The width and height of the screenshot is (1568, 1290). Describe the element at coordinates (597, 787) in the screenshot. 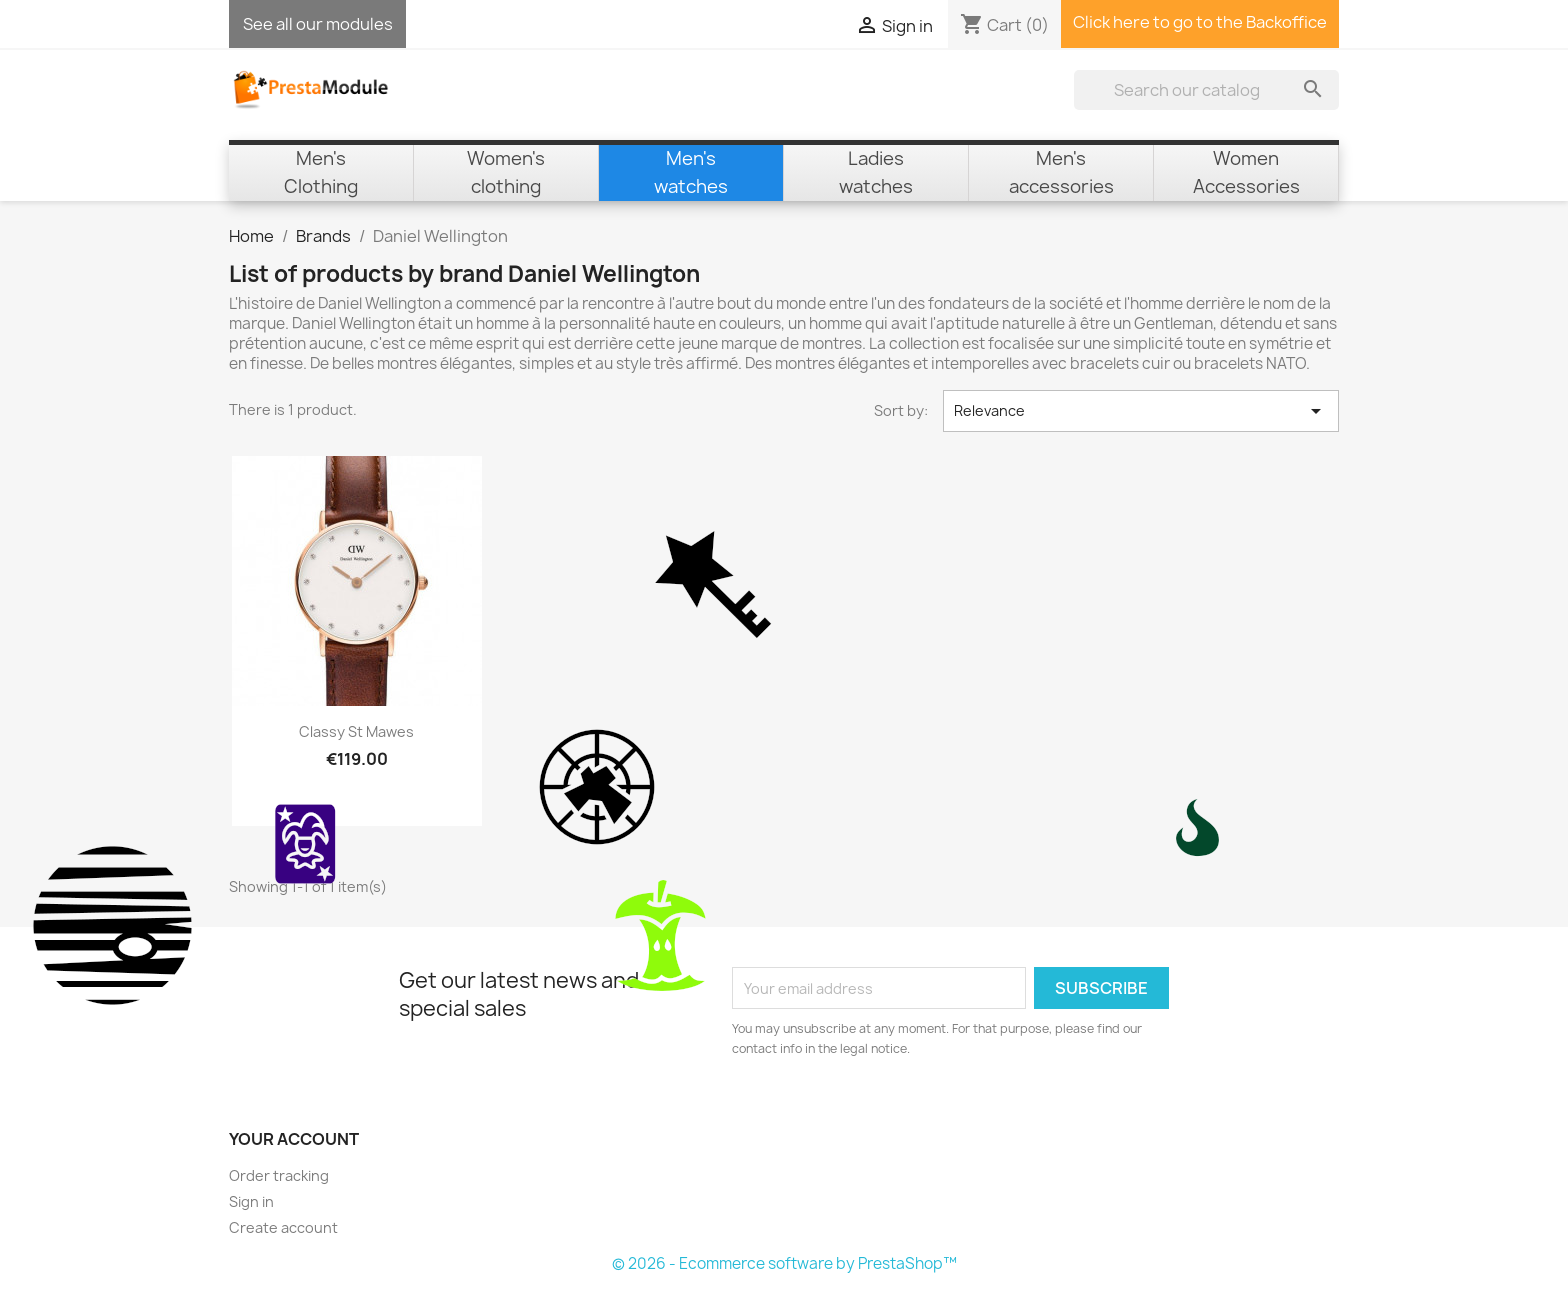

I see `view radar or detection range settings` at that location.